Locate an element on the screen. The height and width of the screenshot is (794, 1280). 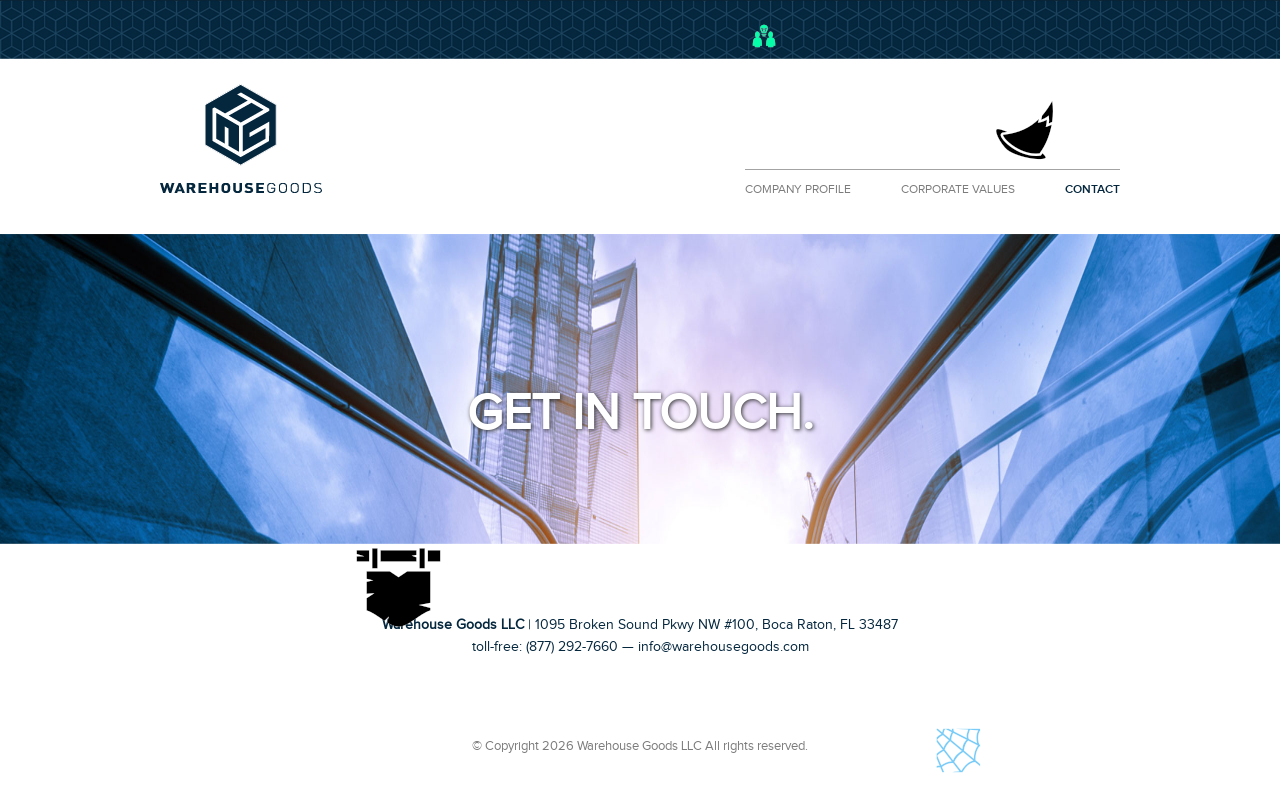
start a team brainstorming session is located at coordinates (764, 36).